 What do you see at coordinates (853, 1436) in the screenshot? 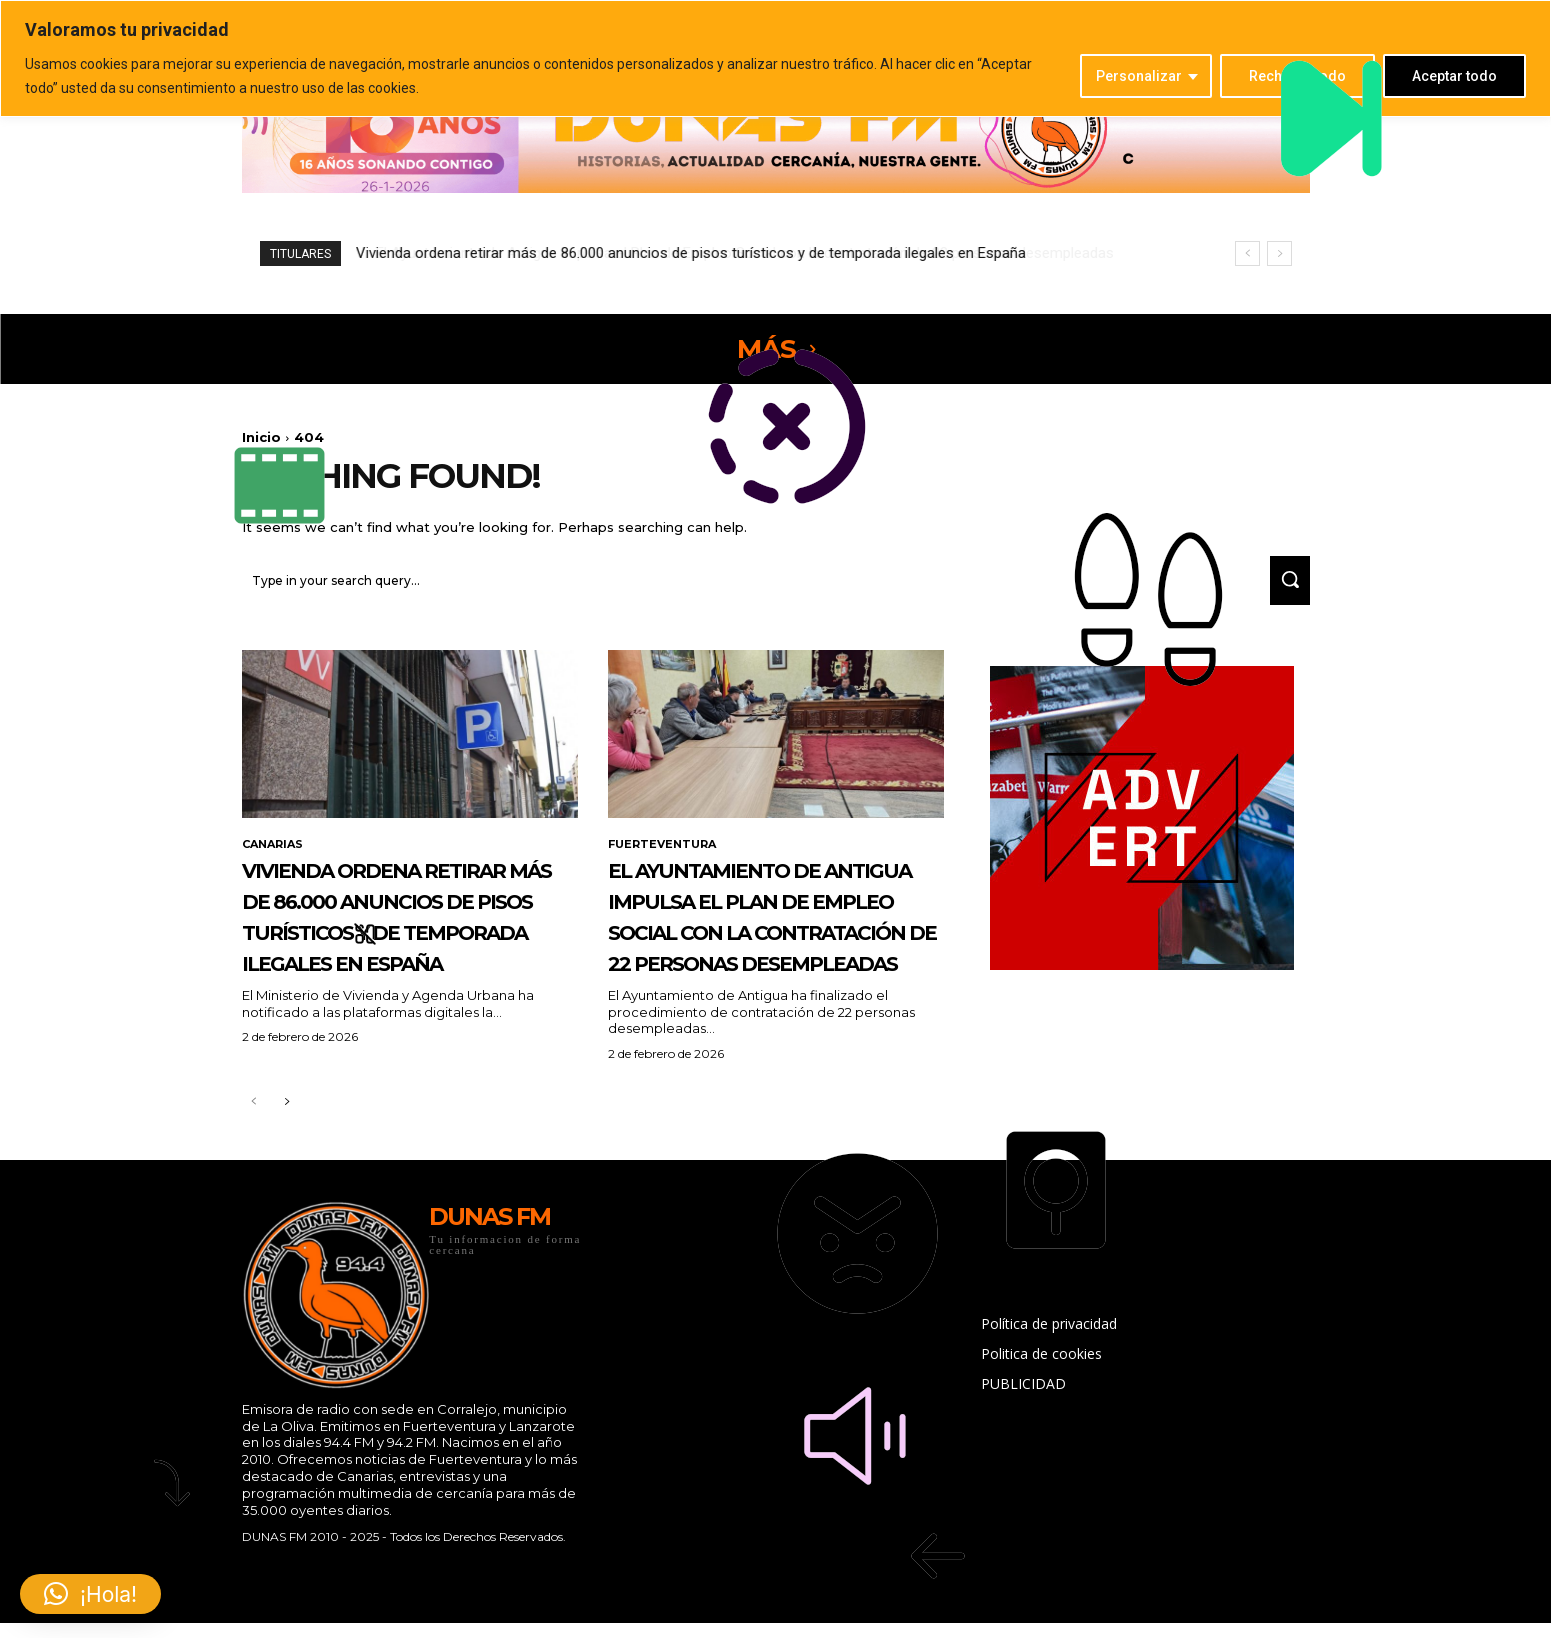
I see `increase or adjust volume level` at bounding box center [853, 1436].